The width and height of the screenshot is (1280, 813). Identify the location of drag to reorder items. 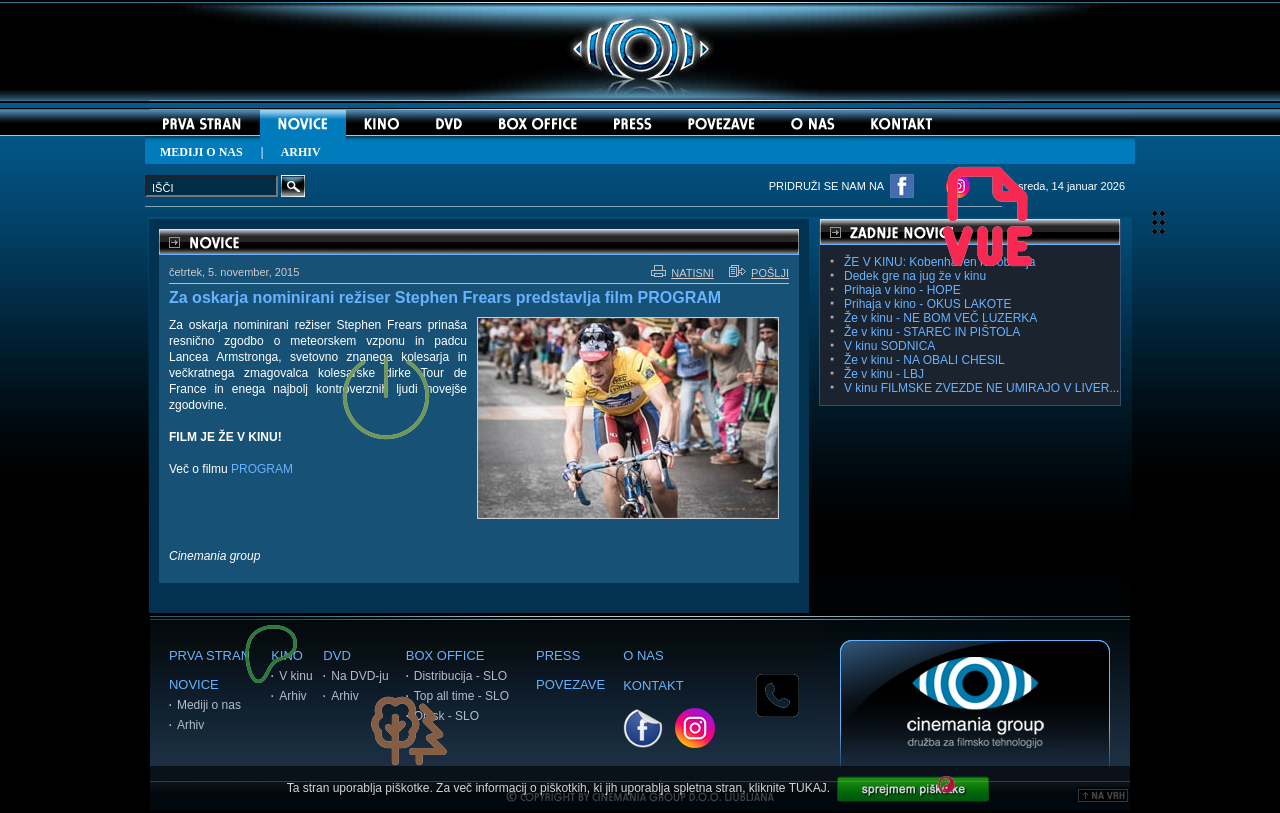
(1158, 222).